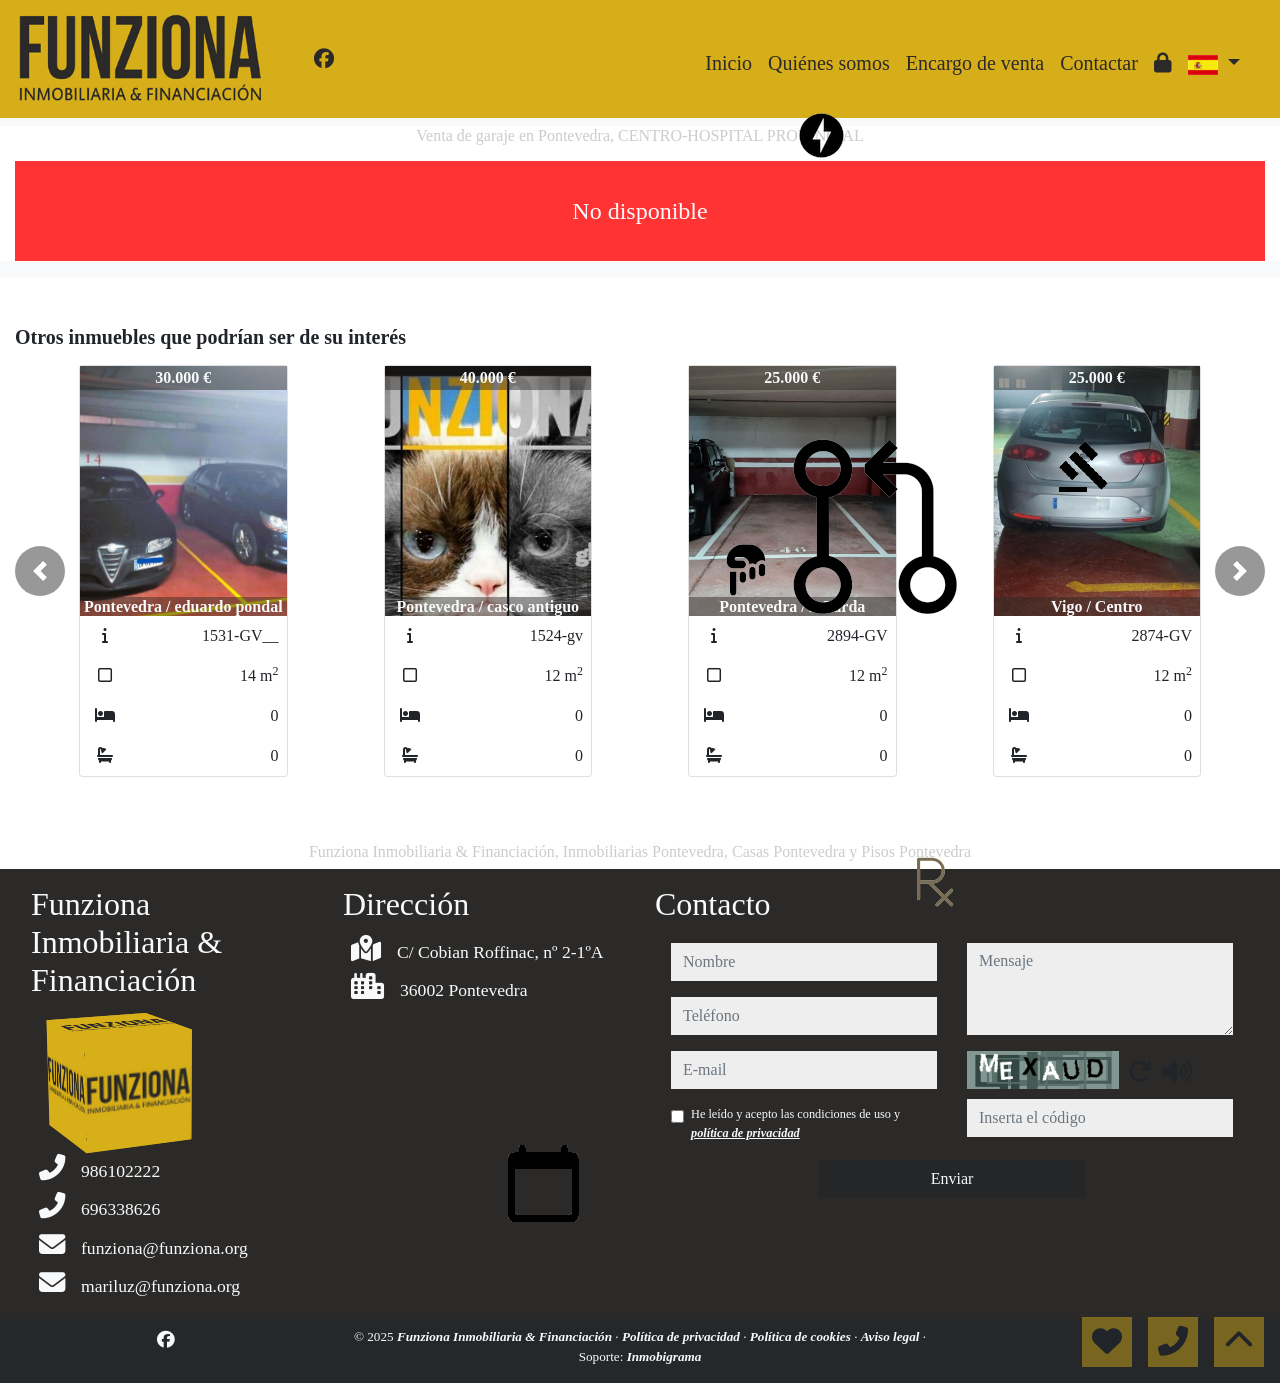 This screenshot has height=1383, width=1280. What do you see at coordinates (933, 882) in the screenshot?
I see `view prescription details` at bounding box center [933, 882].